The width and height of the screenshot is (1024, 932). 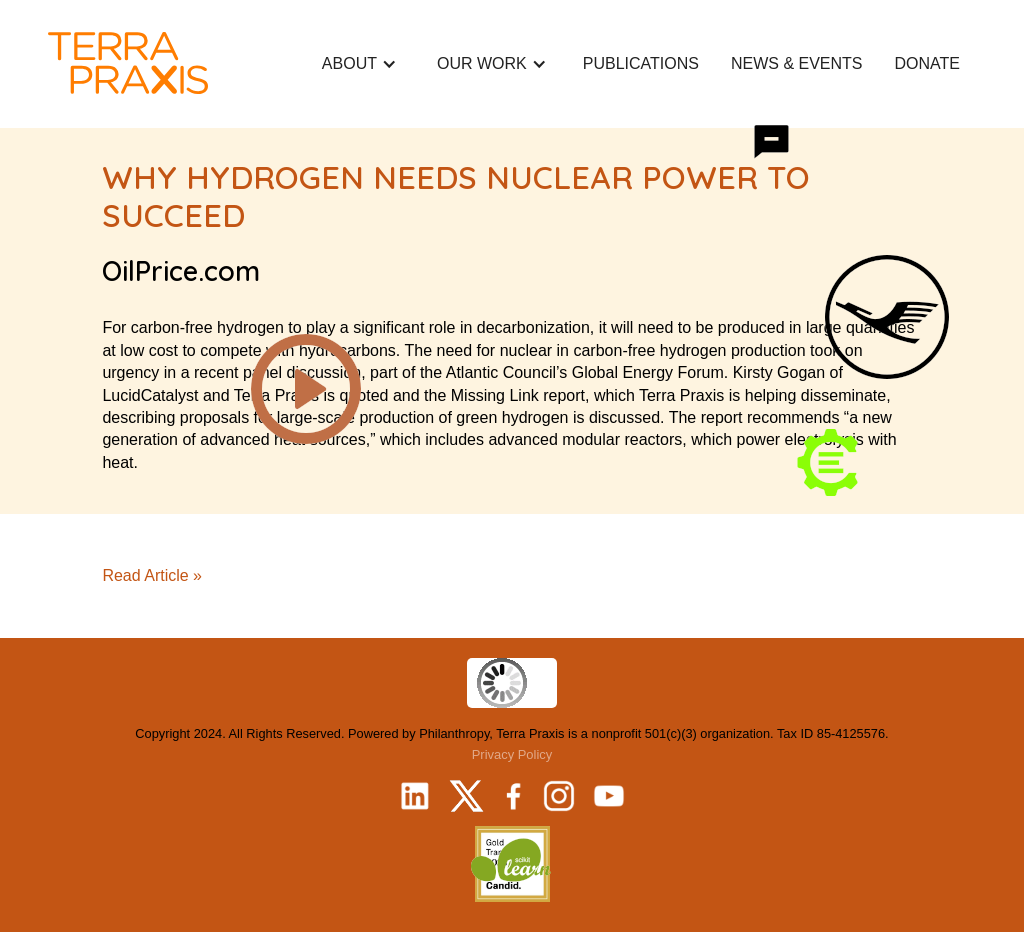 What do you see at coordinates (306, 389) in the screenshot?
I see `play media or video content` at bounding box center [306, 389].